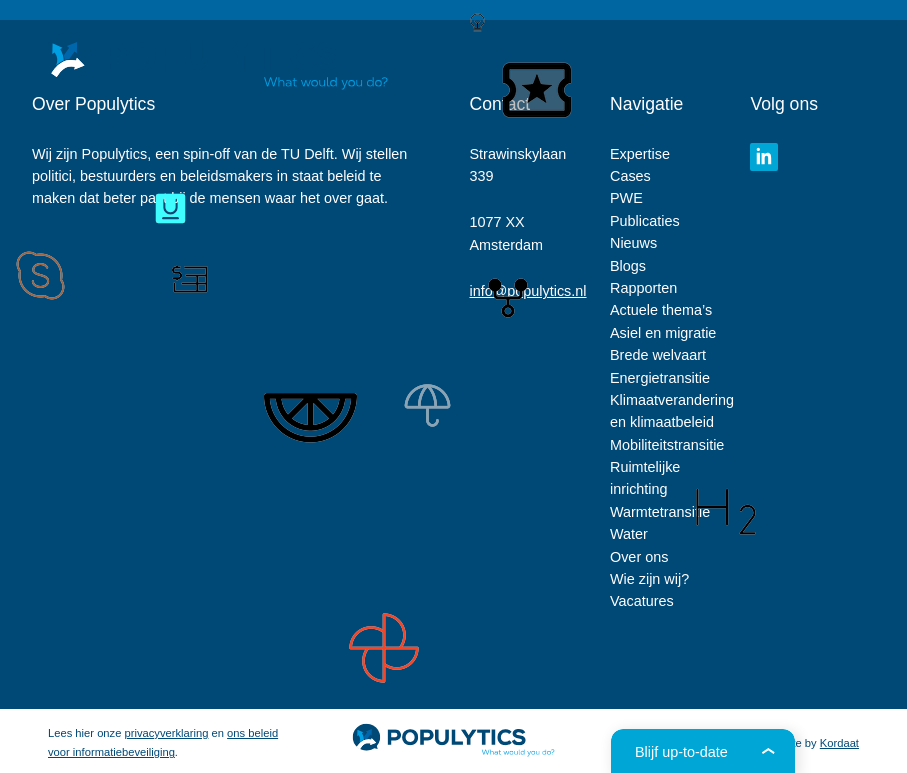 The height and width of the screenshot is (773, 907). I want to click on toggle idea or suggestion feature, so click(477, 22).